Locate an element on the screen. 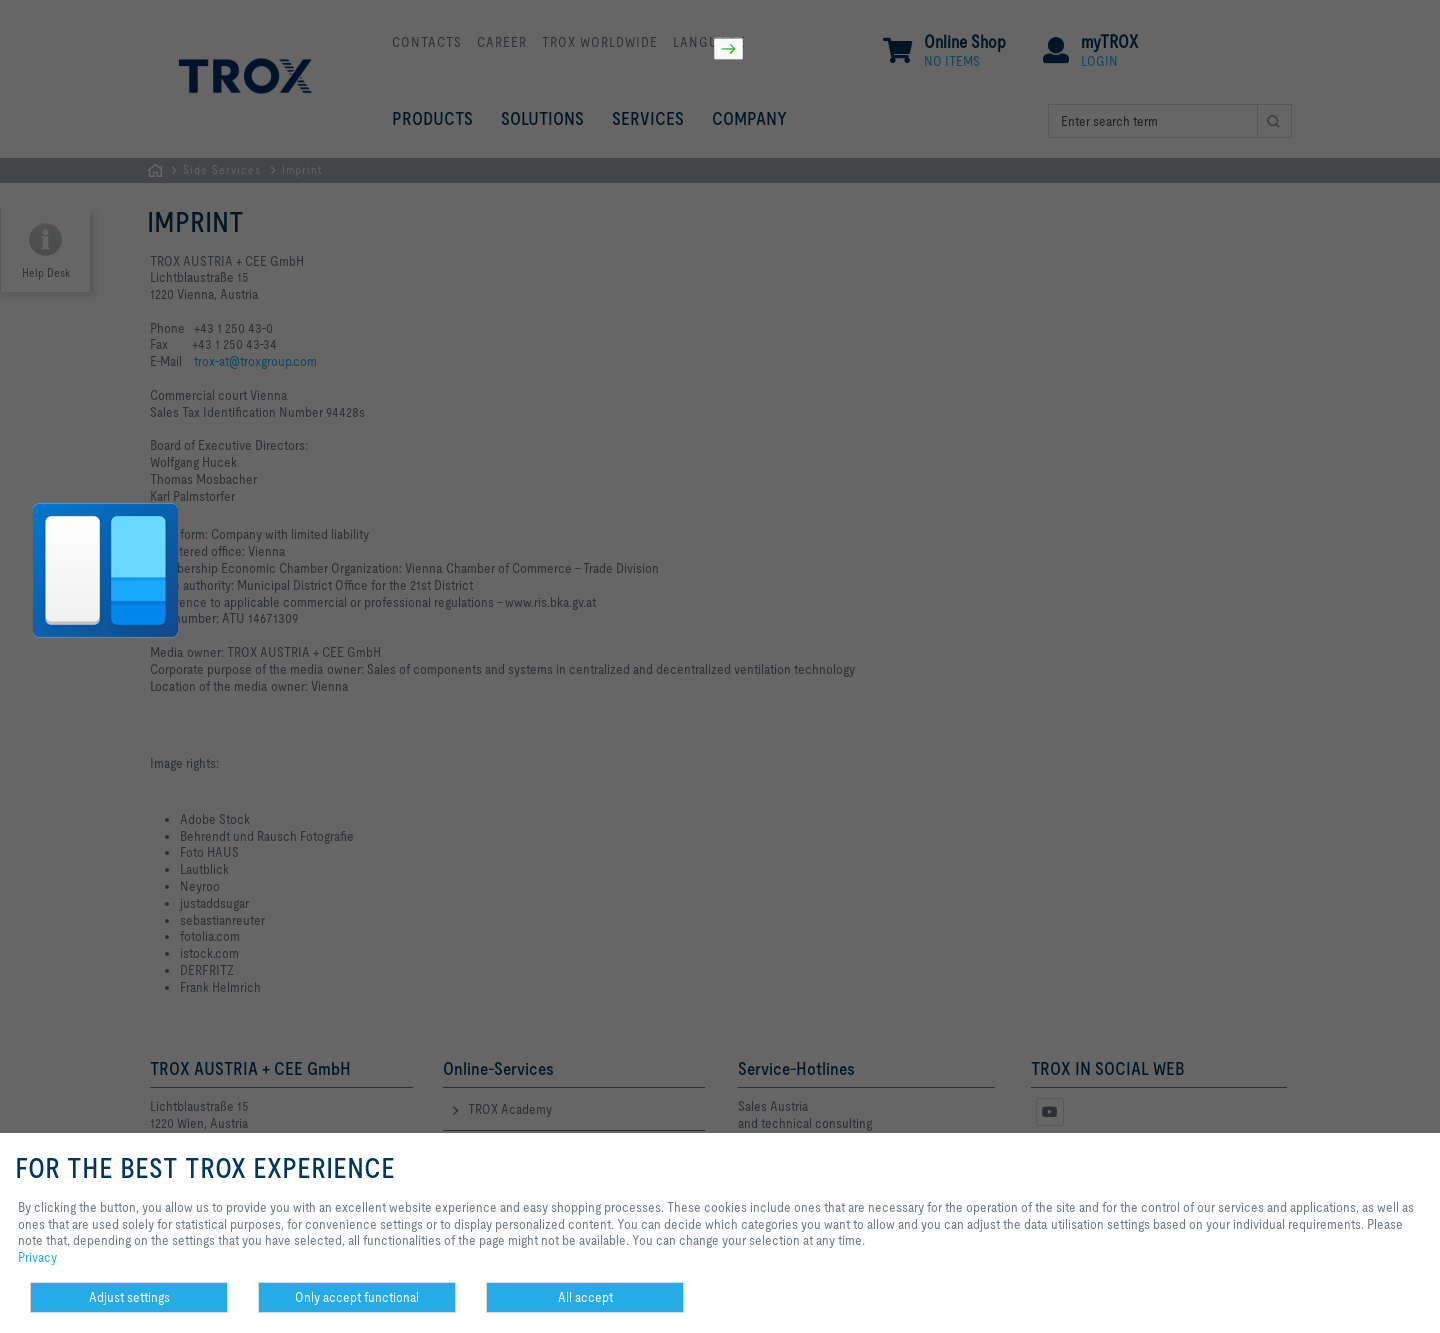 The height and width of the screenshot is (1333, 1440). open the widgets panel is located at coordinates (105, 570).